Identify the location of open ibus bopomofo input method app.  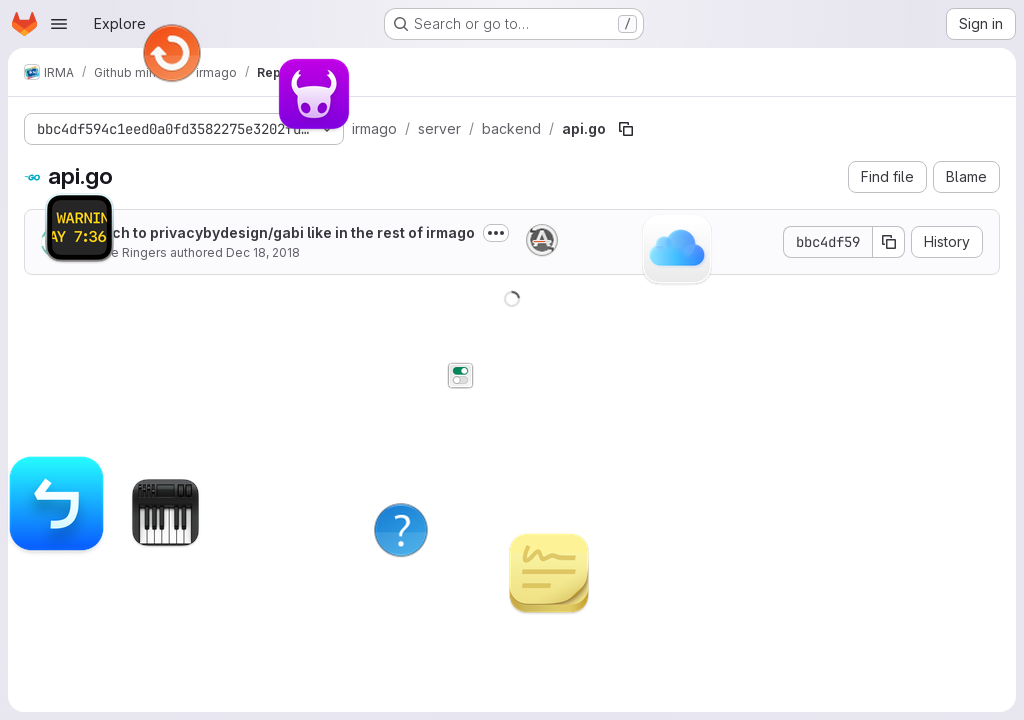
(56, 503).